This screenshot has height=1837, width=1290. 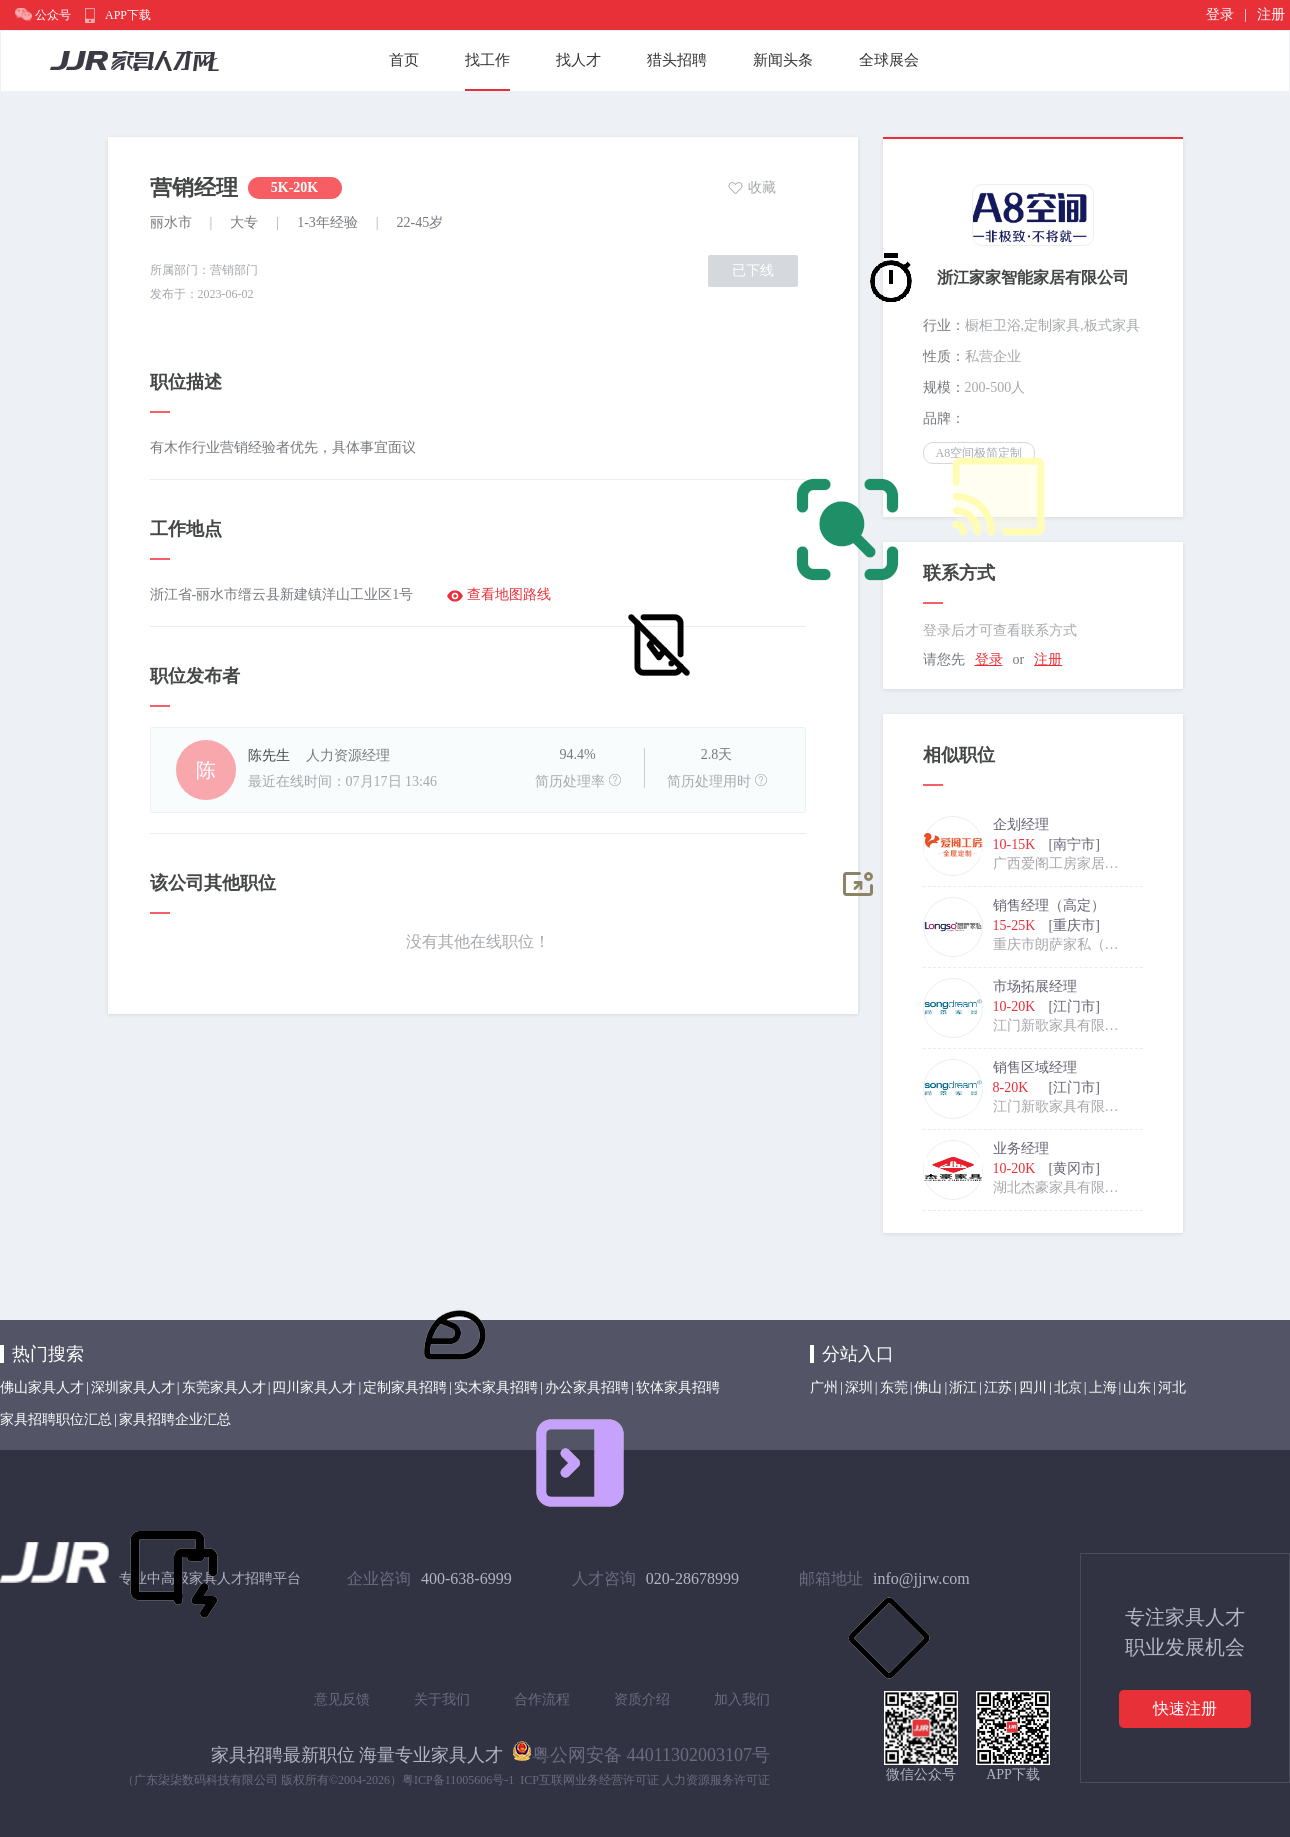 What do you see at coordinates (455, 1335) in the screenshot?
I see `access motorsports or racing content` at bounding box center [455, 1335].